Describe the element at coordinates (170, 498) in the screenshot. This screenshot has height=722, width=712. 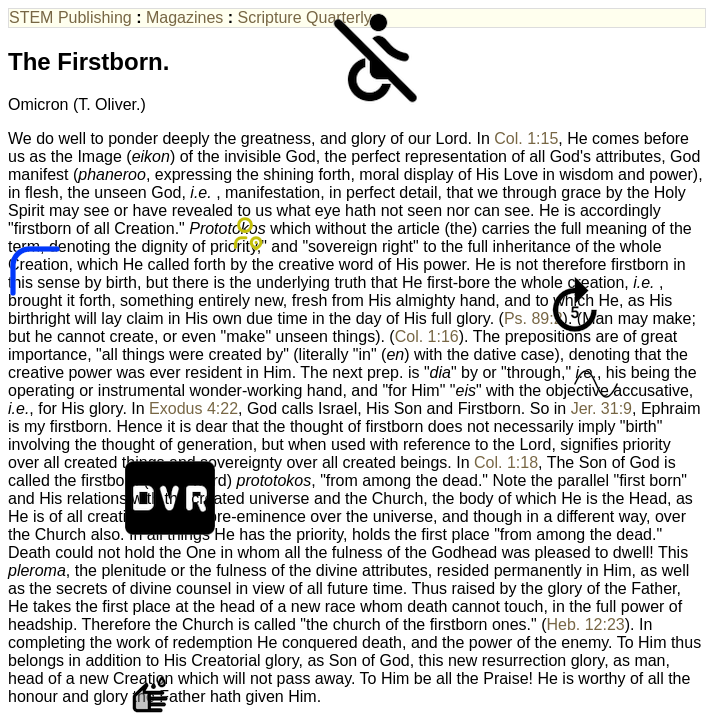
I see `access DVR recordings` at that location.